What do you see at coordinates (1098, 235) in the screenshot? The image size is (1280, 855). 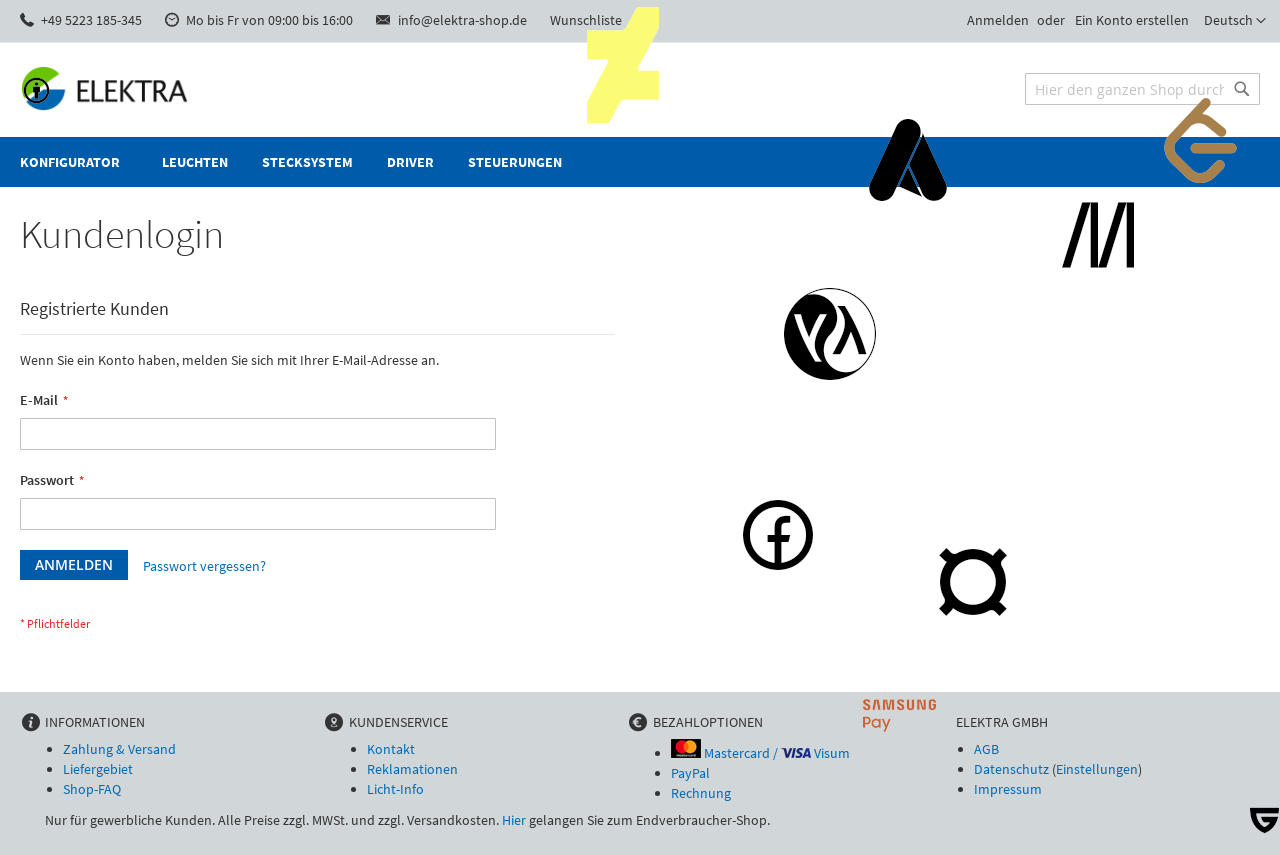 I see `visit MDN Web Docs for developer documentation` at bounding box center [1098, 235].